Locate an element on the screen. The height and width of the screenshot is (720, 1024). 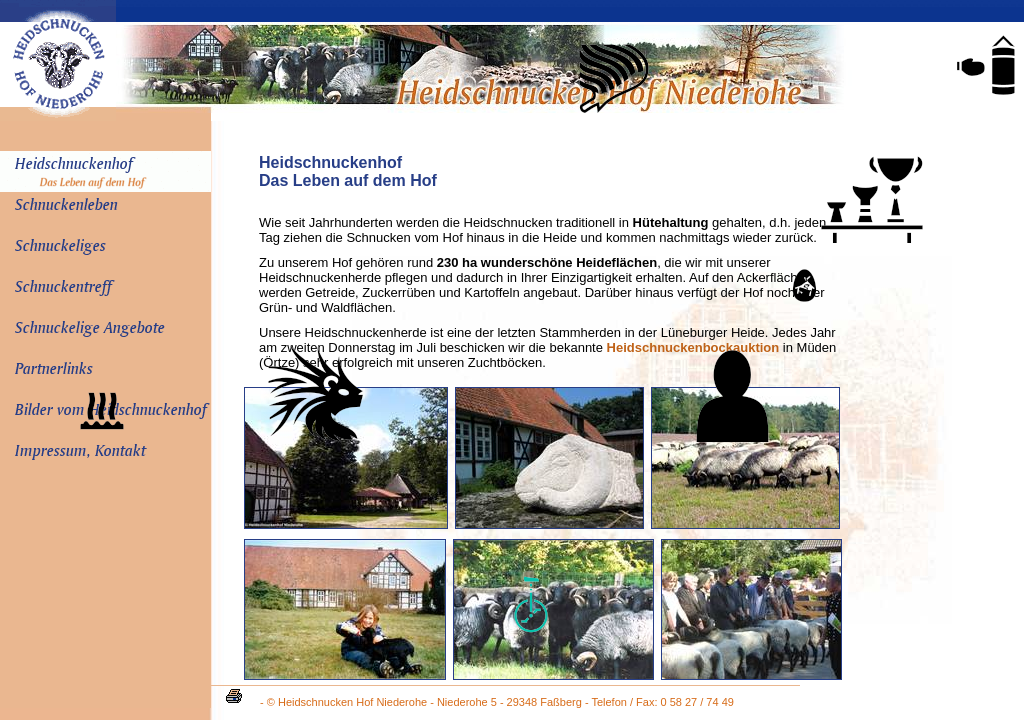
view creature or monster egg details is located at coordinates (804, 285).